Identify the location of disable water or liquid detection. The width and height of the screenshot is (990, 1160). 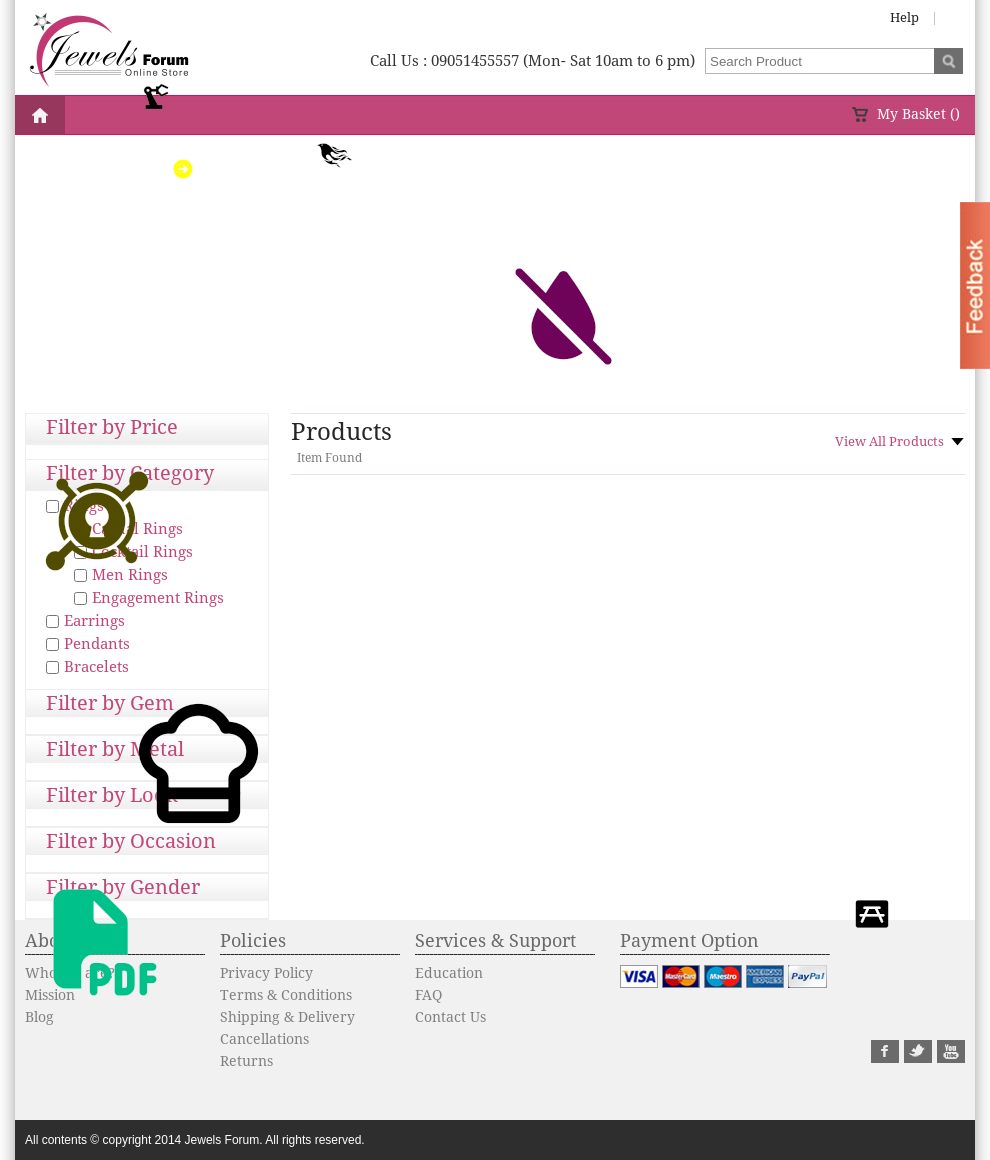
(563, 316).